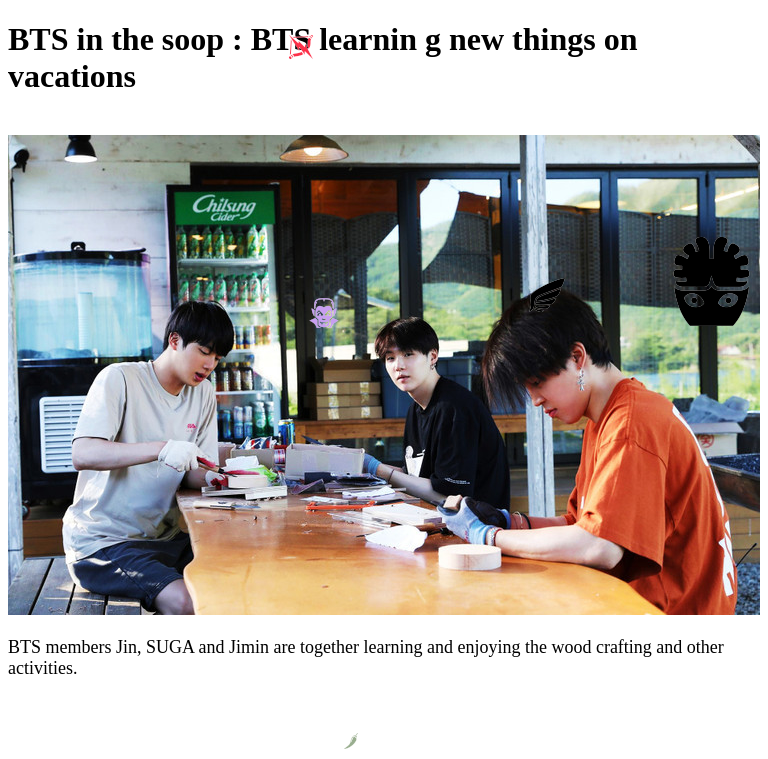  What do you see at coordinates (324, 313) in the screenshot?
I see `select vampire character class` at bounding box center [324, 313].